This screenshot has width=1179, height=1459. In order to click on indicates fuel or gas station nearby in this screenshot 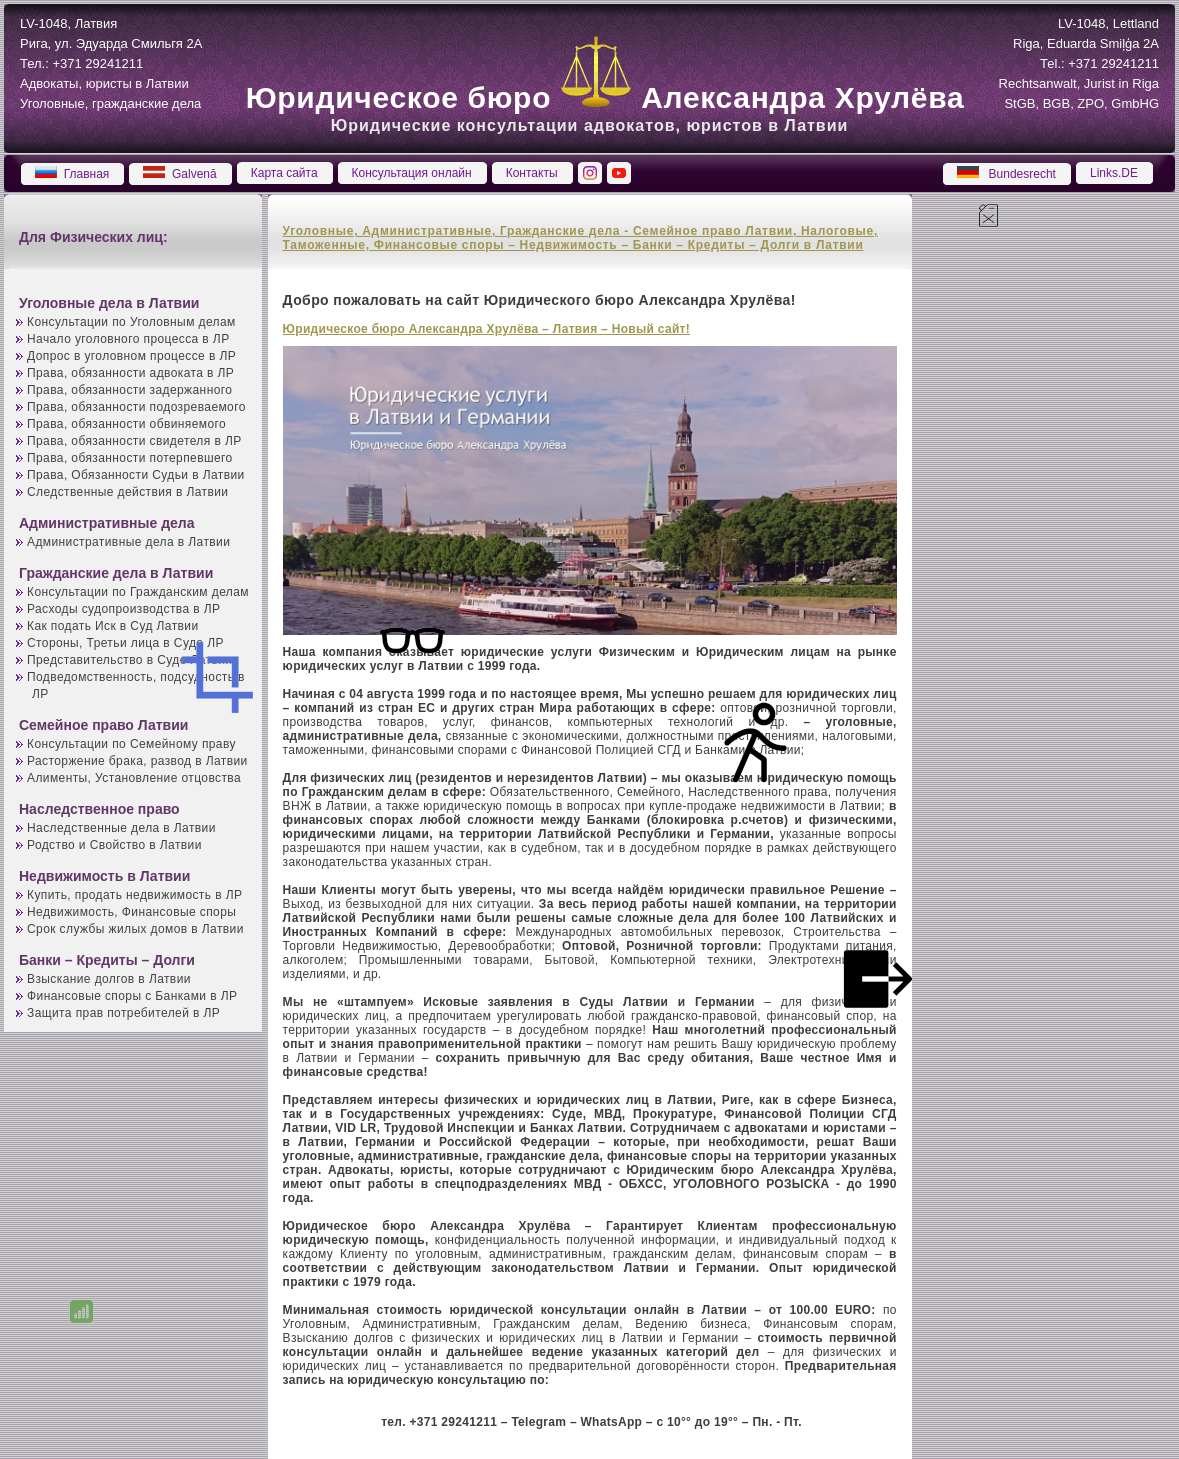, I will do `click(988, 215)`.